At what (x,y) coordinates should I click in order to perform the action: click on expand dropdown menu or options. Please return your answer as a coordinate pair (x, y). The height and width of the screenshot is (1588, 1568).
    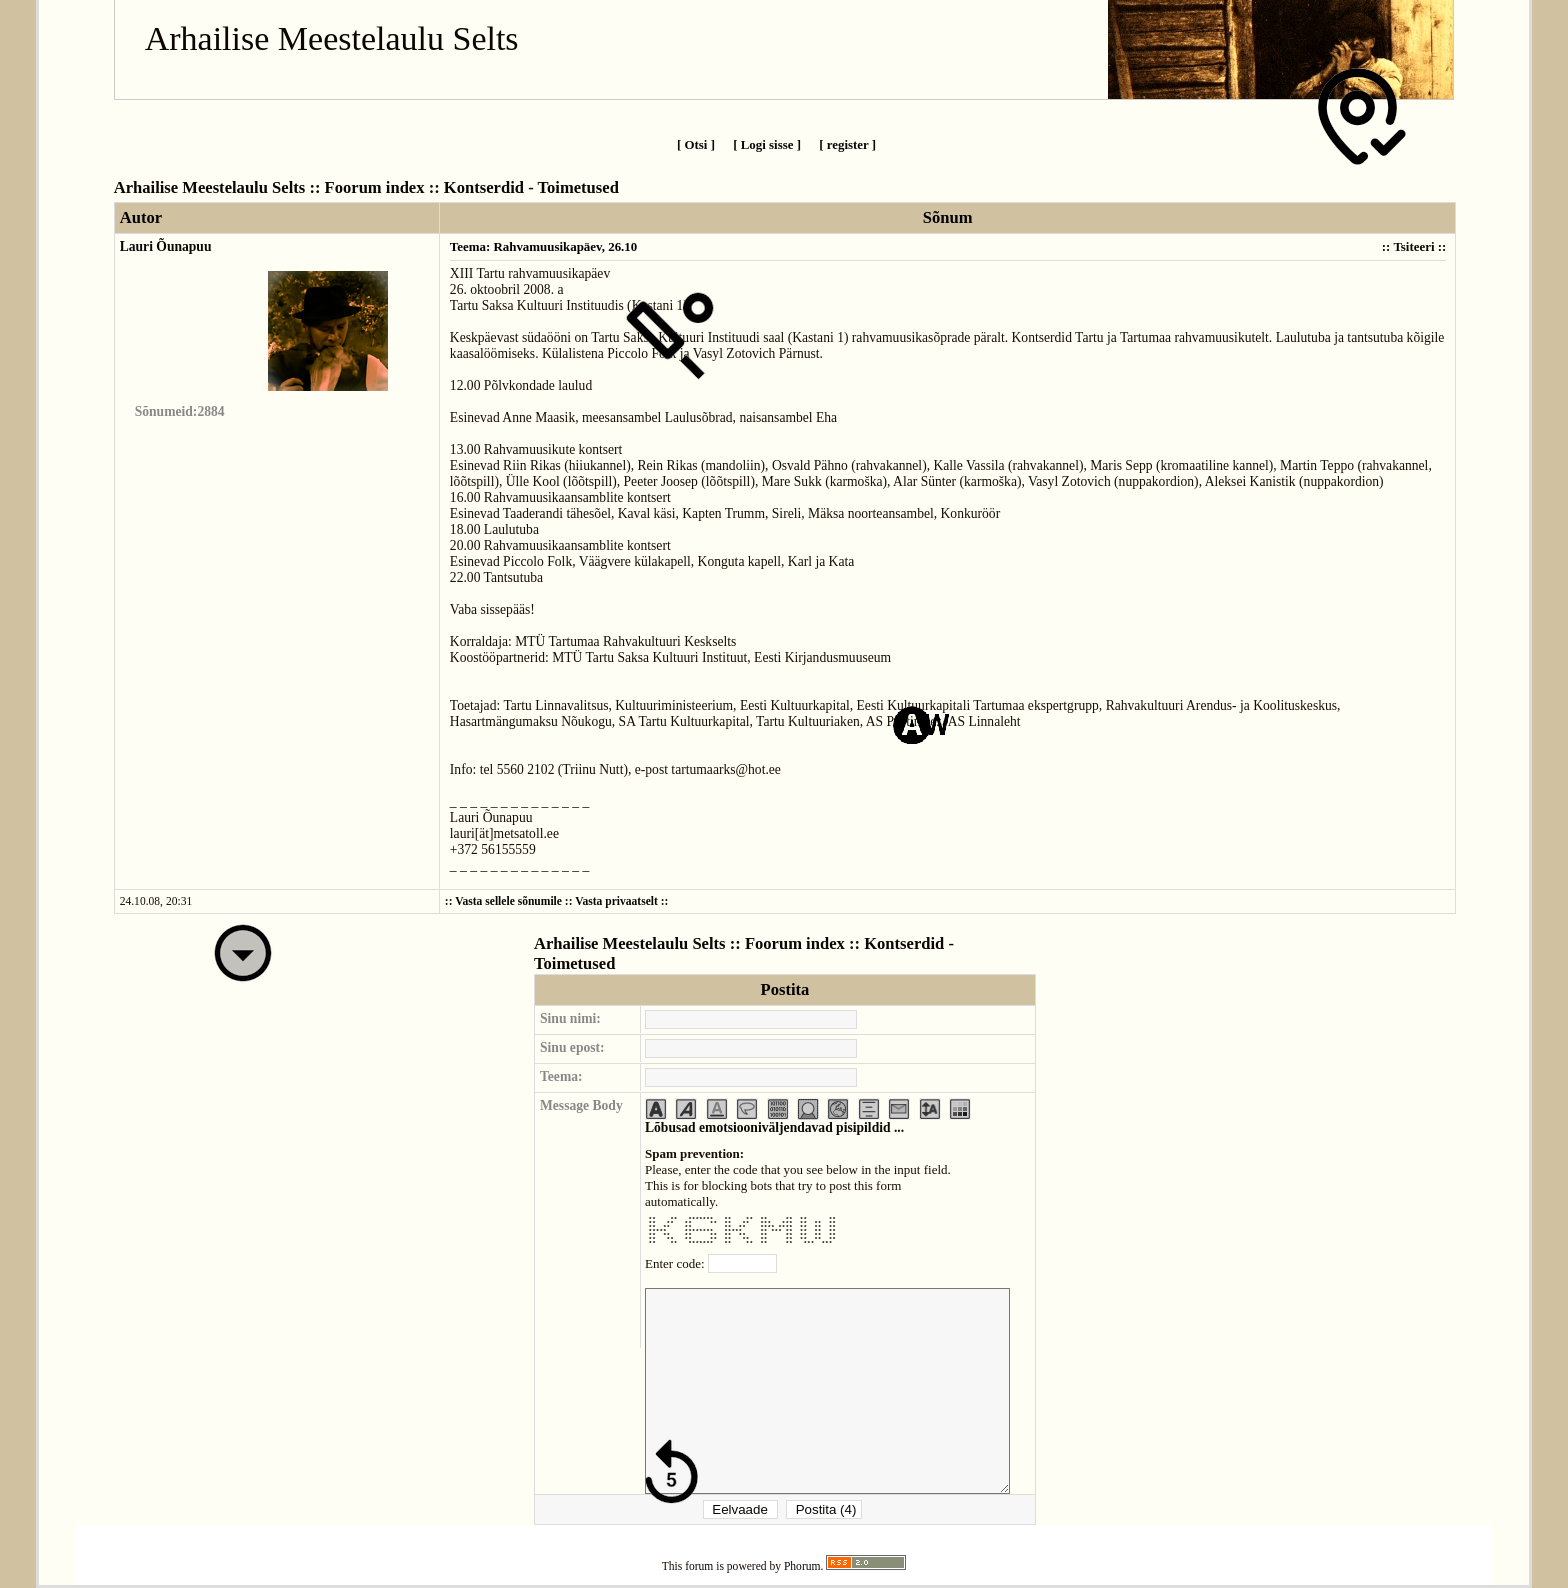
    Looking at the image, I should click on (243, 953).